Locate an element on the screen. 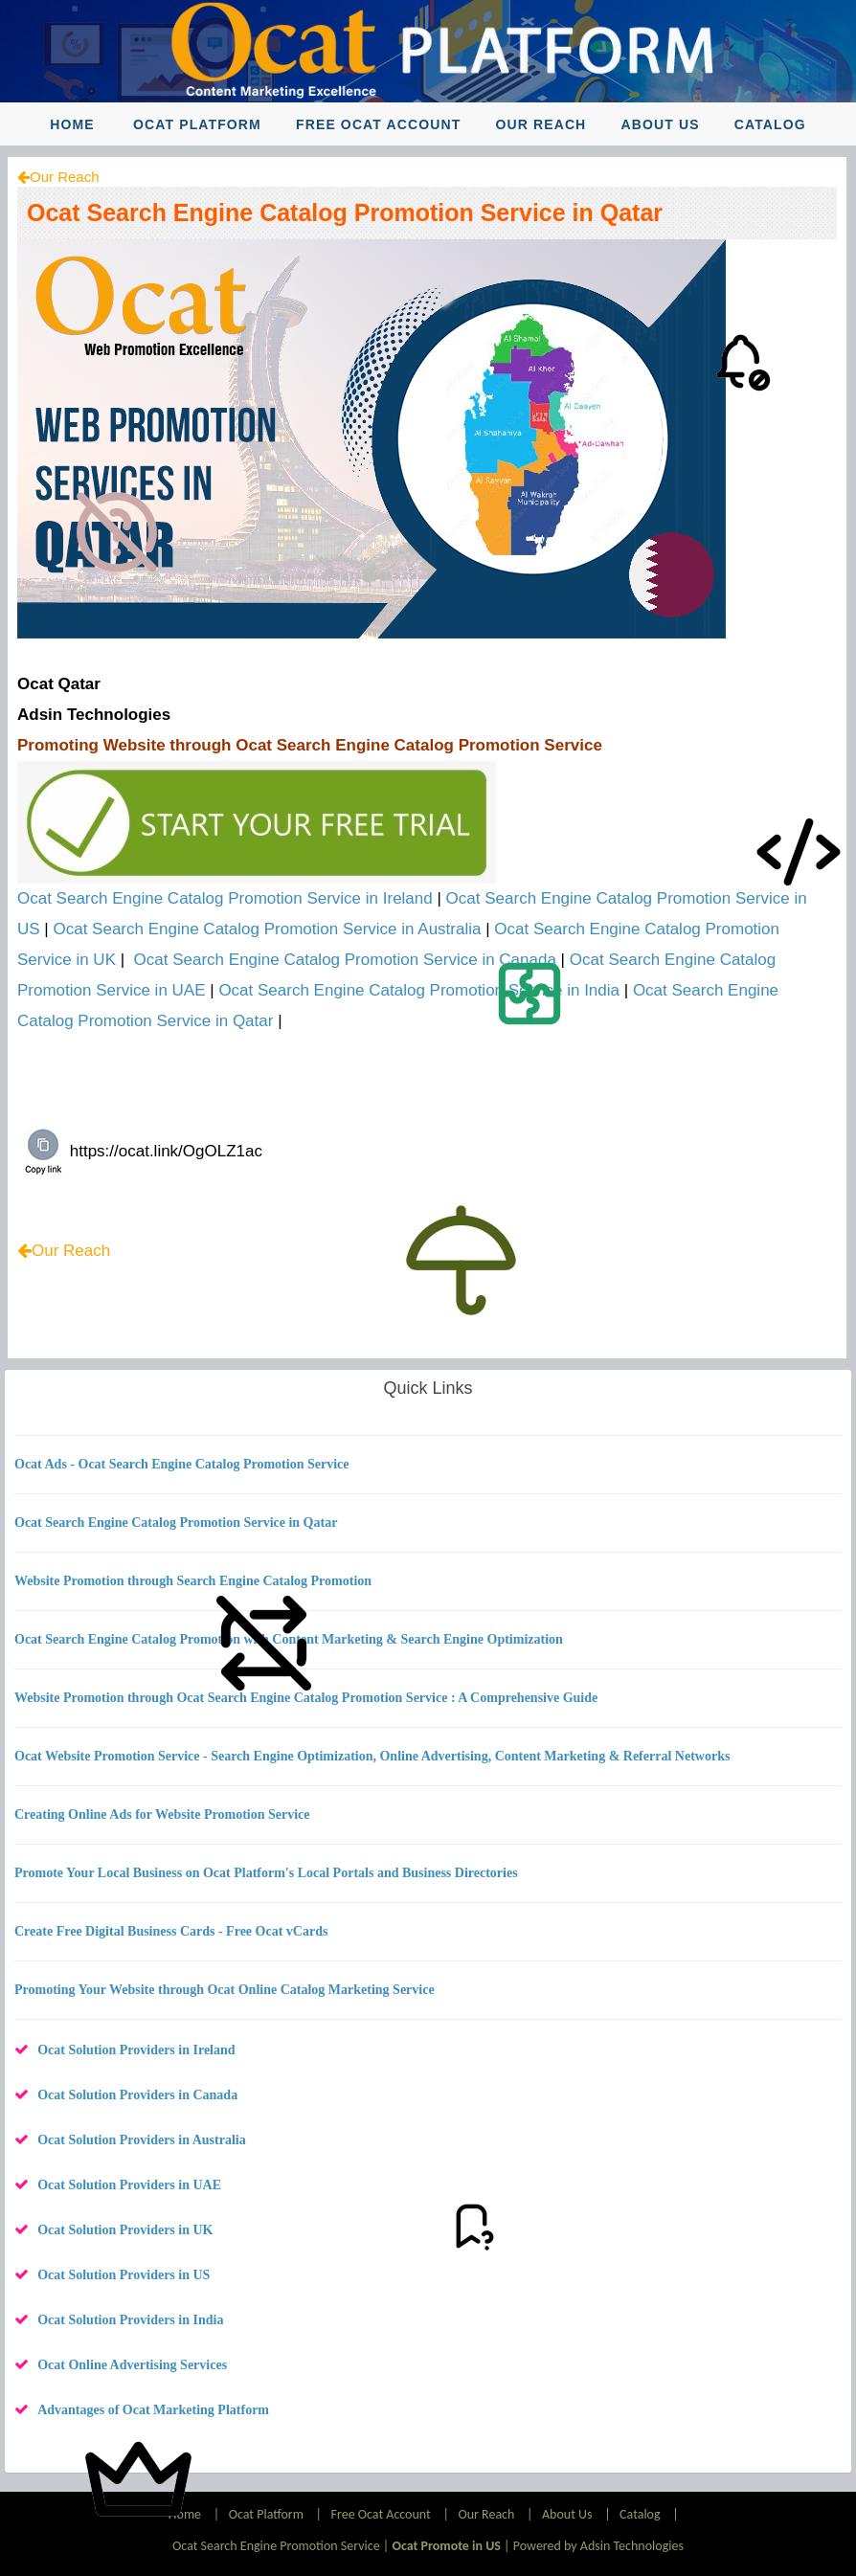 The height and width of the screenshot is (2576, 856). repeat mode is disabled is located at coordinates (263, 1643).